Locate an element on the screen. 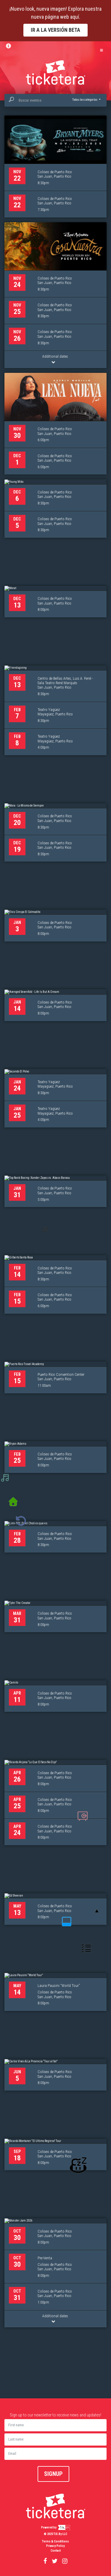  navigate to home screen is located at coordinates (13, 1501).